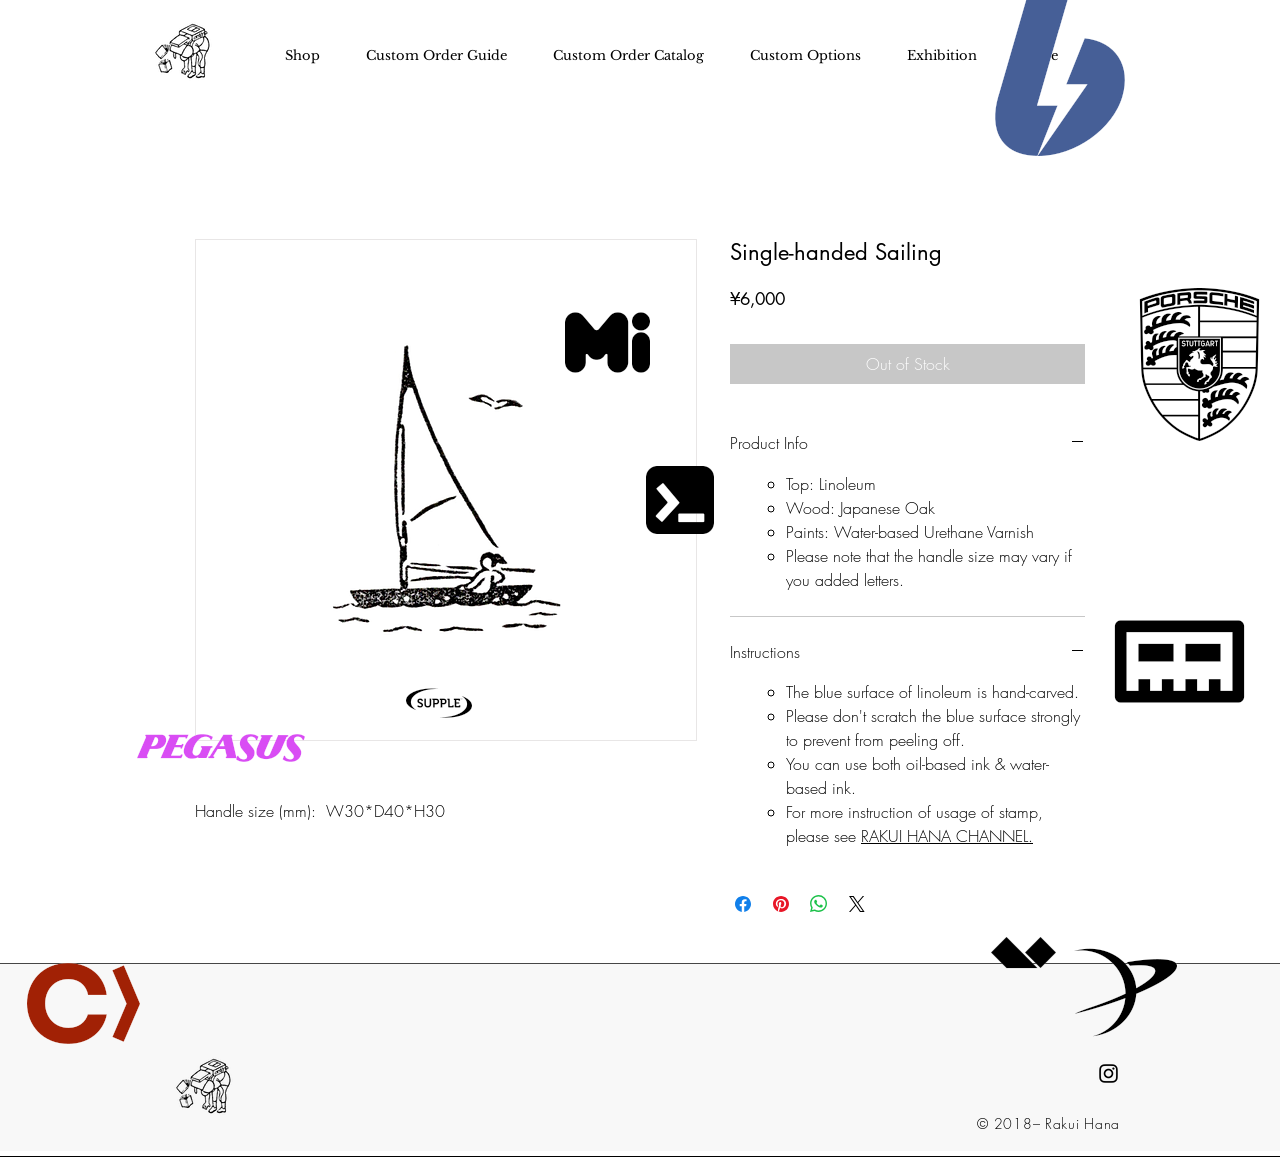  Describe the element at coordinates (1125, 992) in the screenshot. I see `visit The Planetary Society website` at that location.